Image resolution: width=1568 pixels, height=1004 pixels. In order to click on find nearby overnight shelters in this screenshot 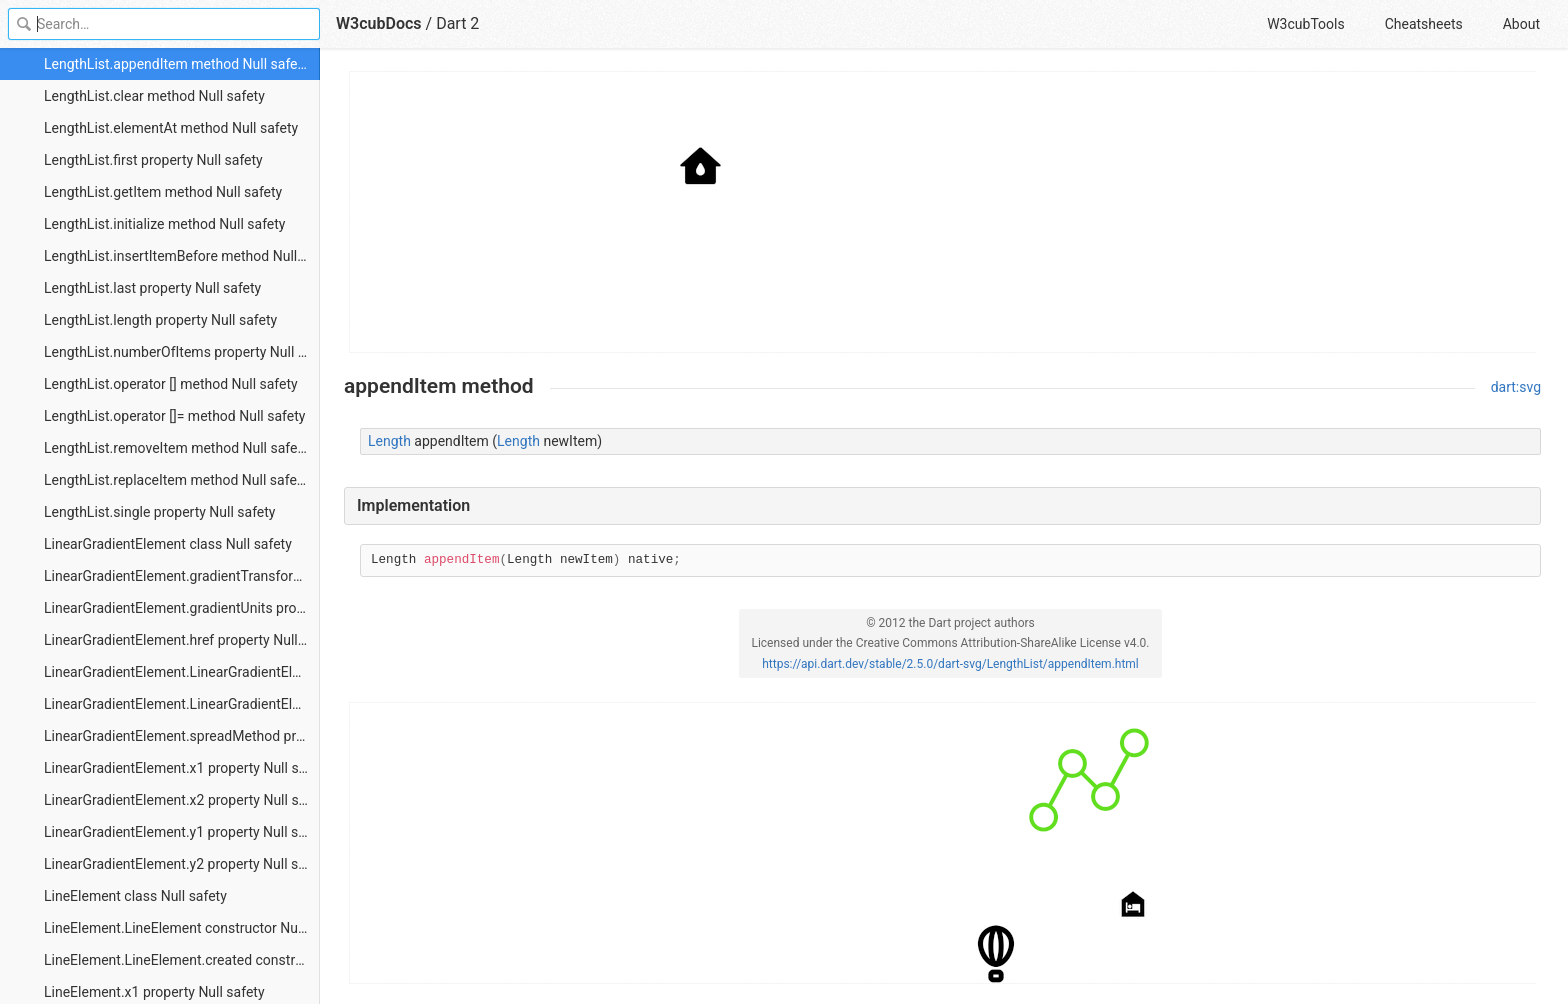, I will do `click(1133, 904)`.